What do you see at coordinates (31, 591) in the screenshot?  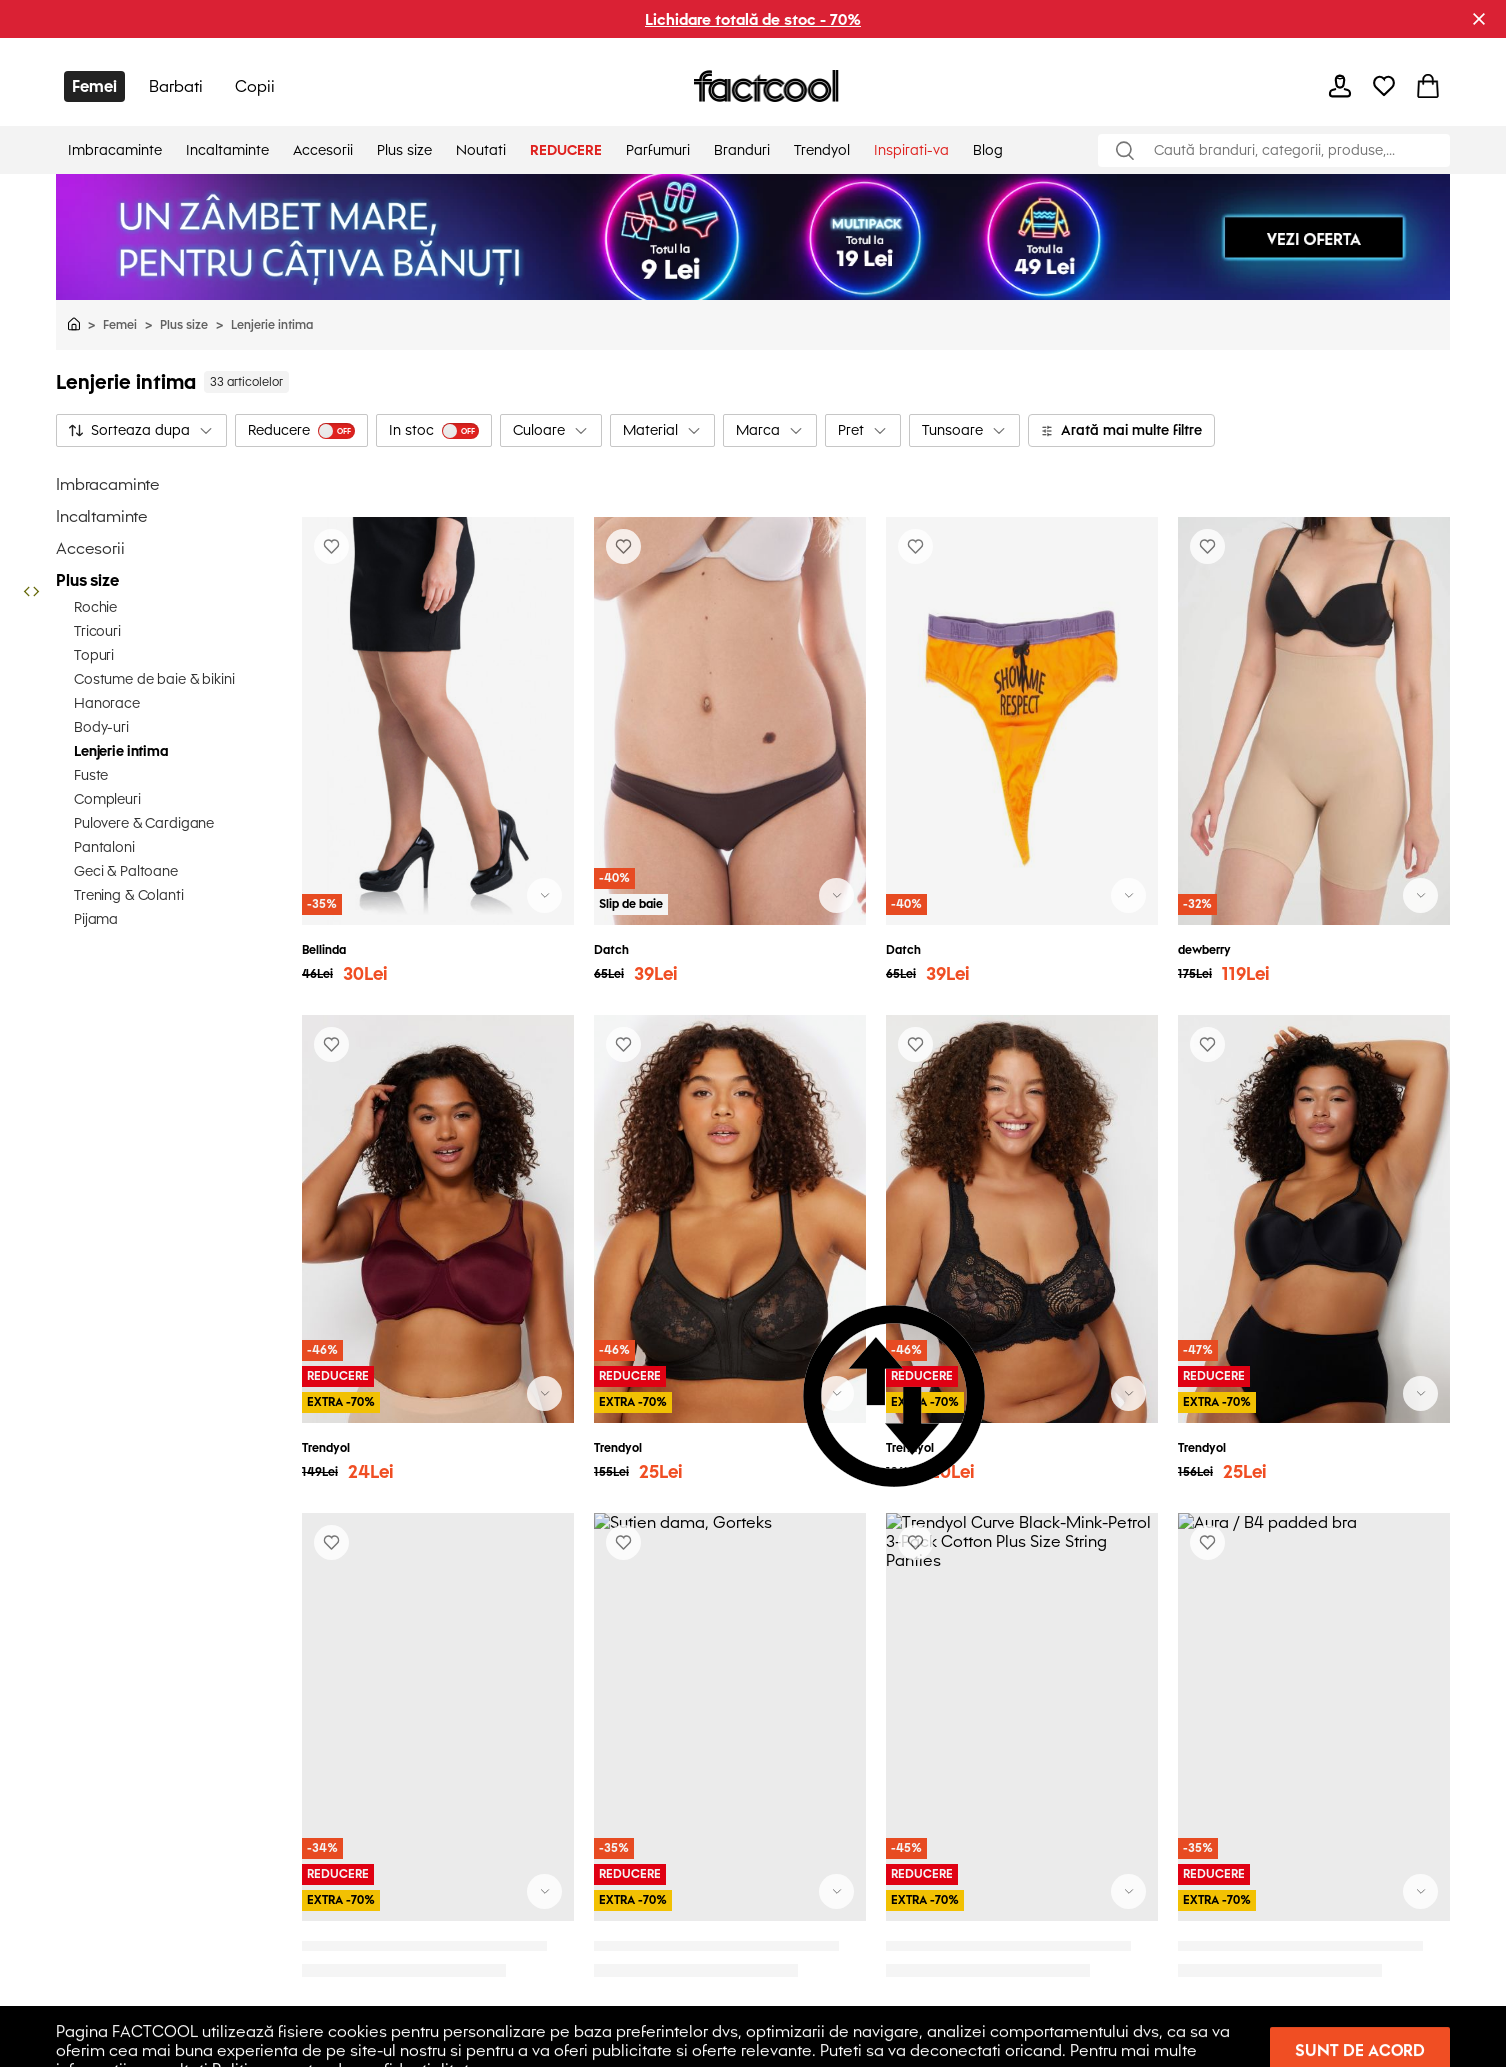 I see `view or edit source code` at bounding box center [31, 591].